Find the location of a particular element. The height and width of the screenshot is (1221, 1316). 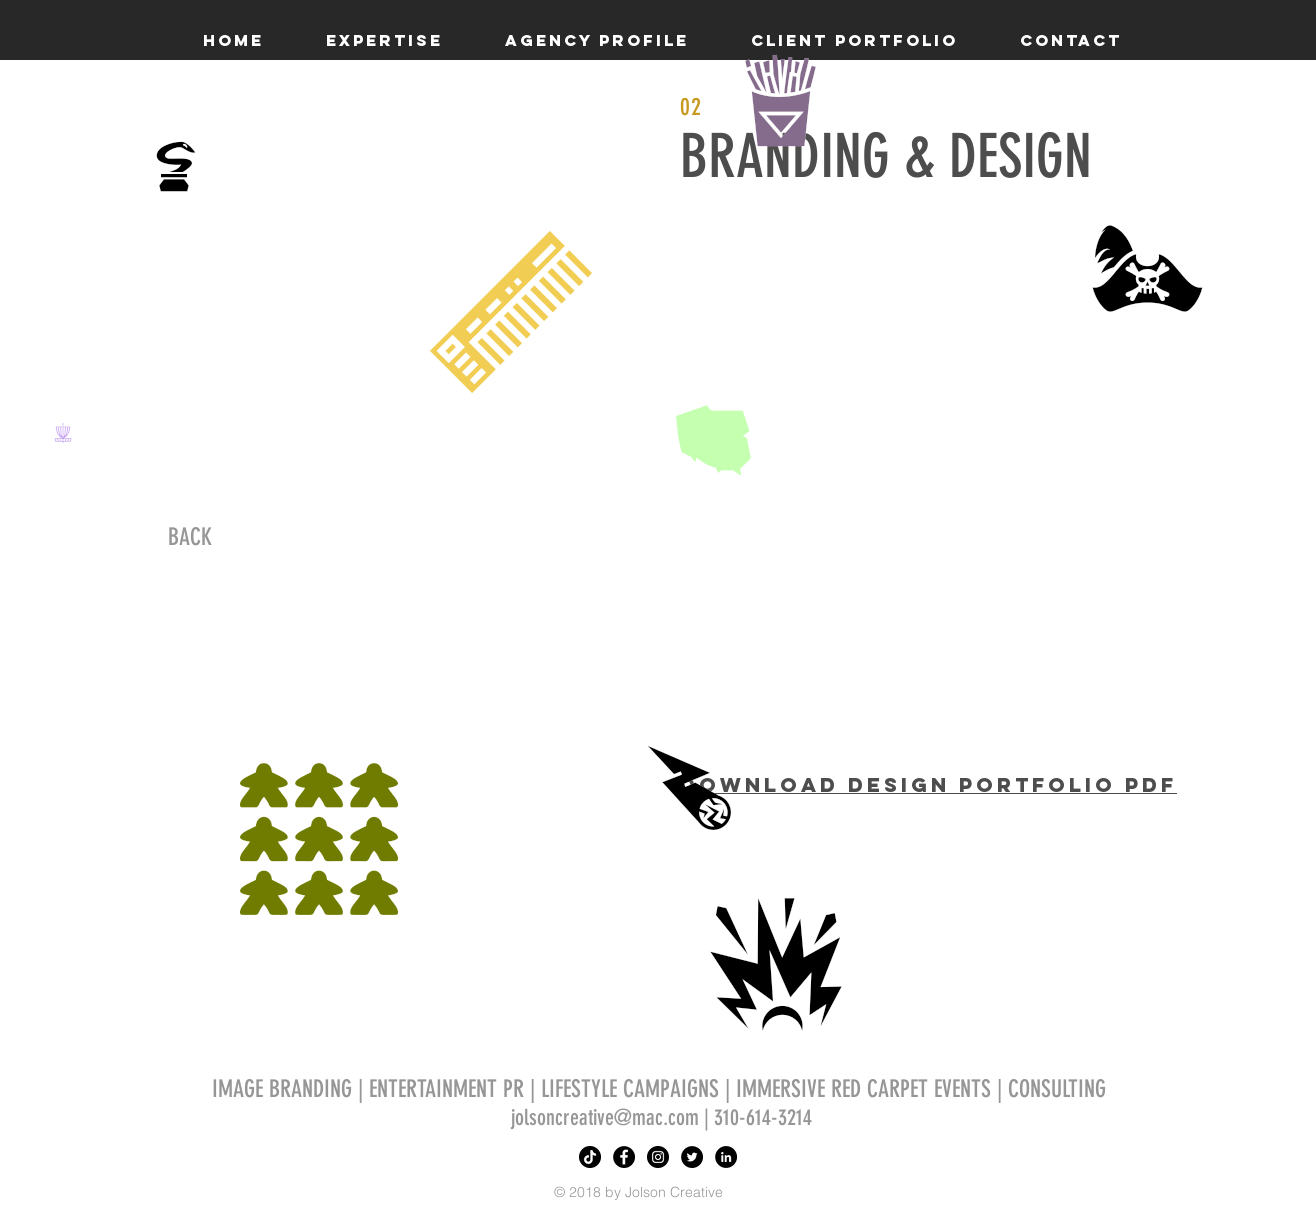

access disc golf course information is located at coordinates (63, 433).